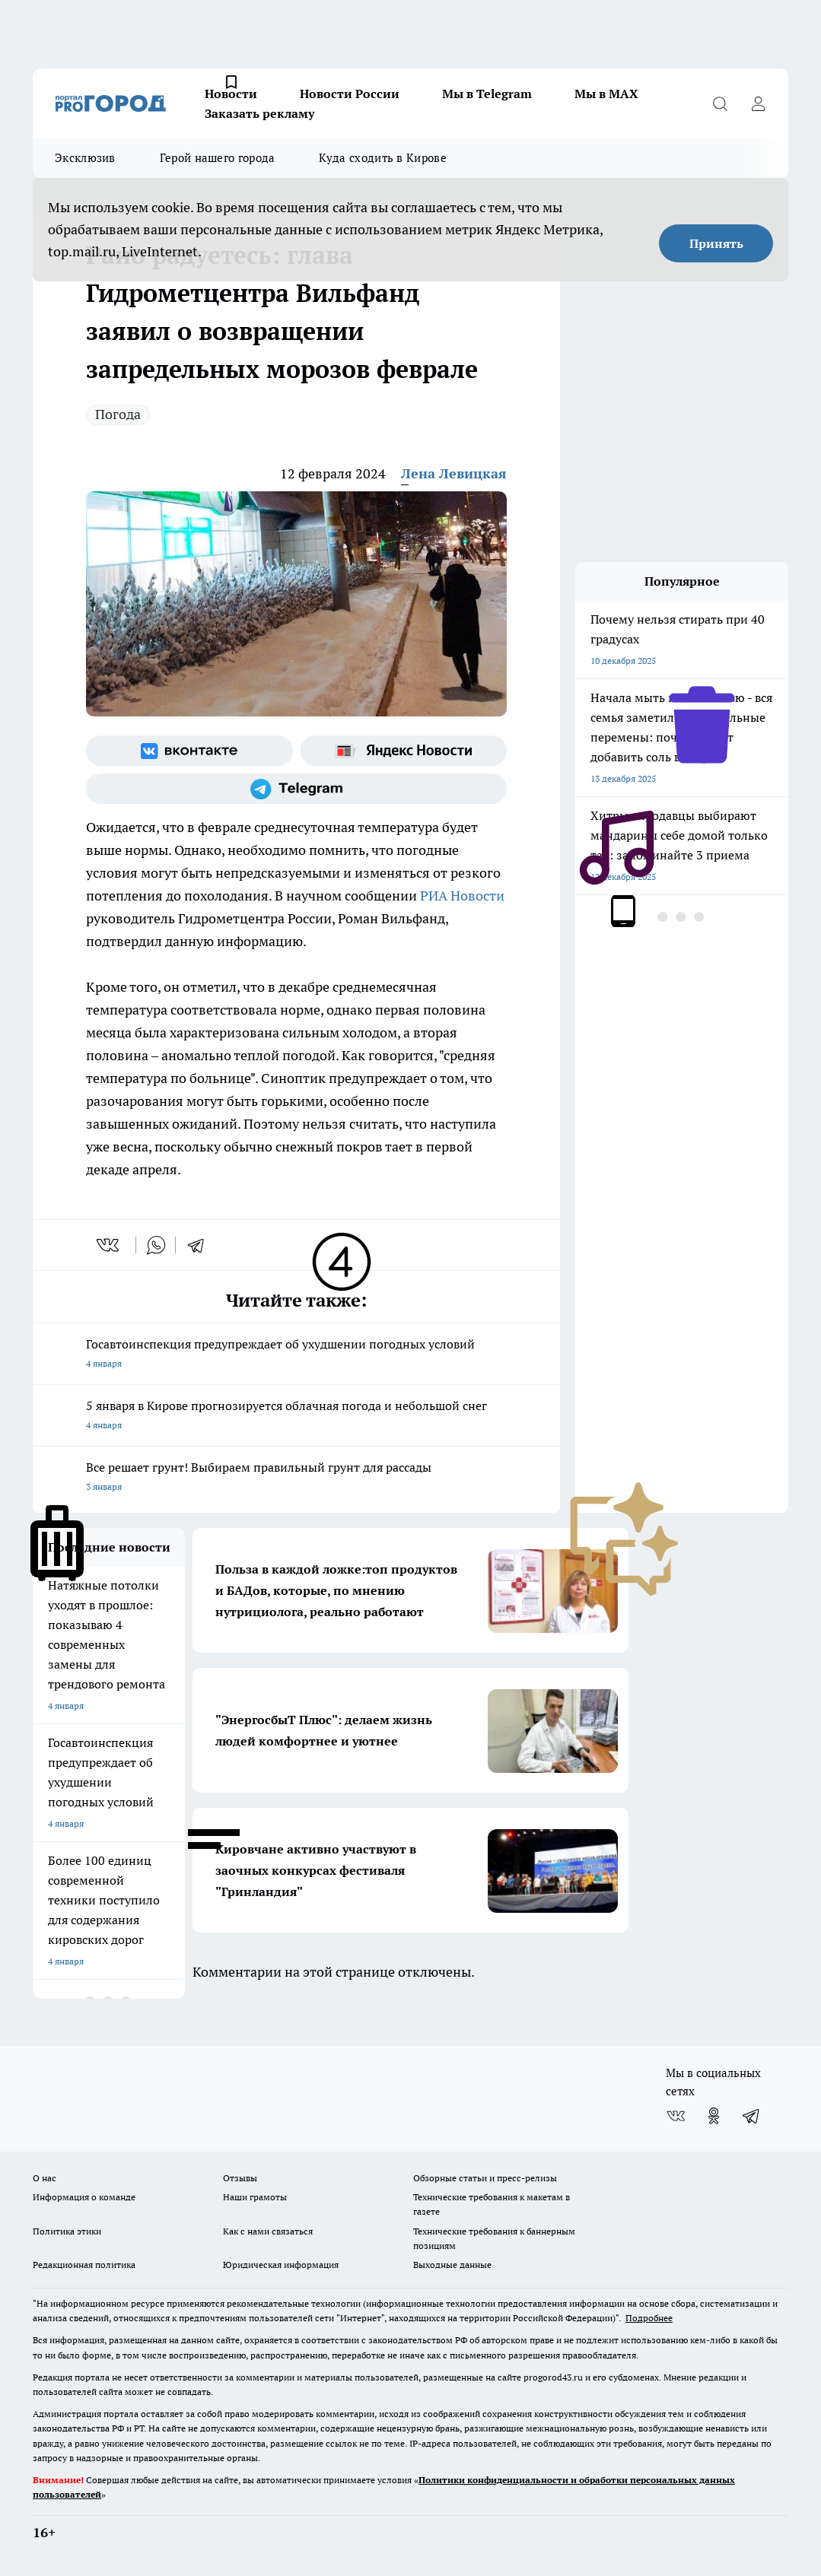 The image size is (821, 2576). I want to click on indicates step four in a multi-step process, so click(342, 1262).